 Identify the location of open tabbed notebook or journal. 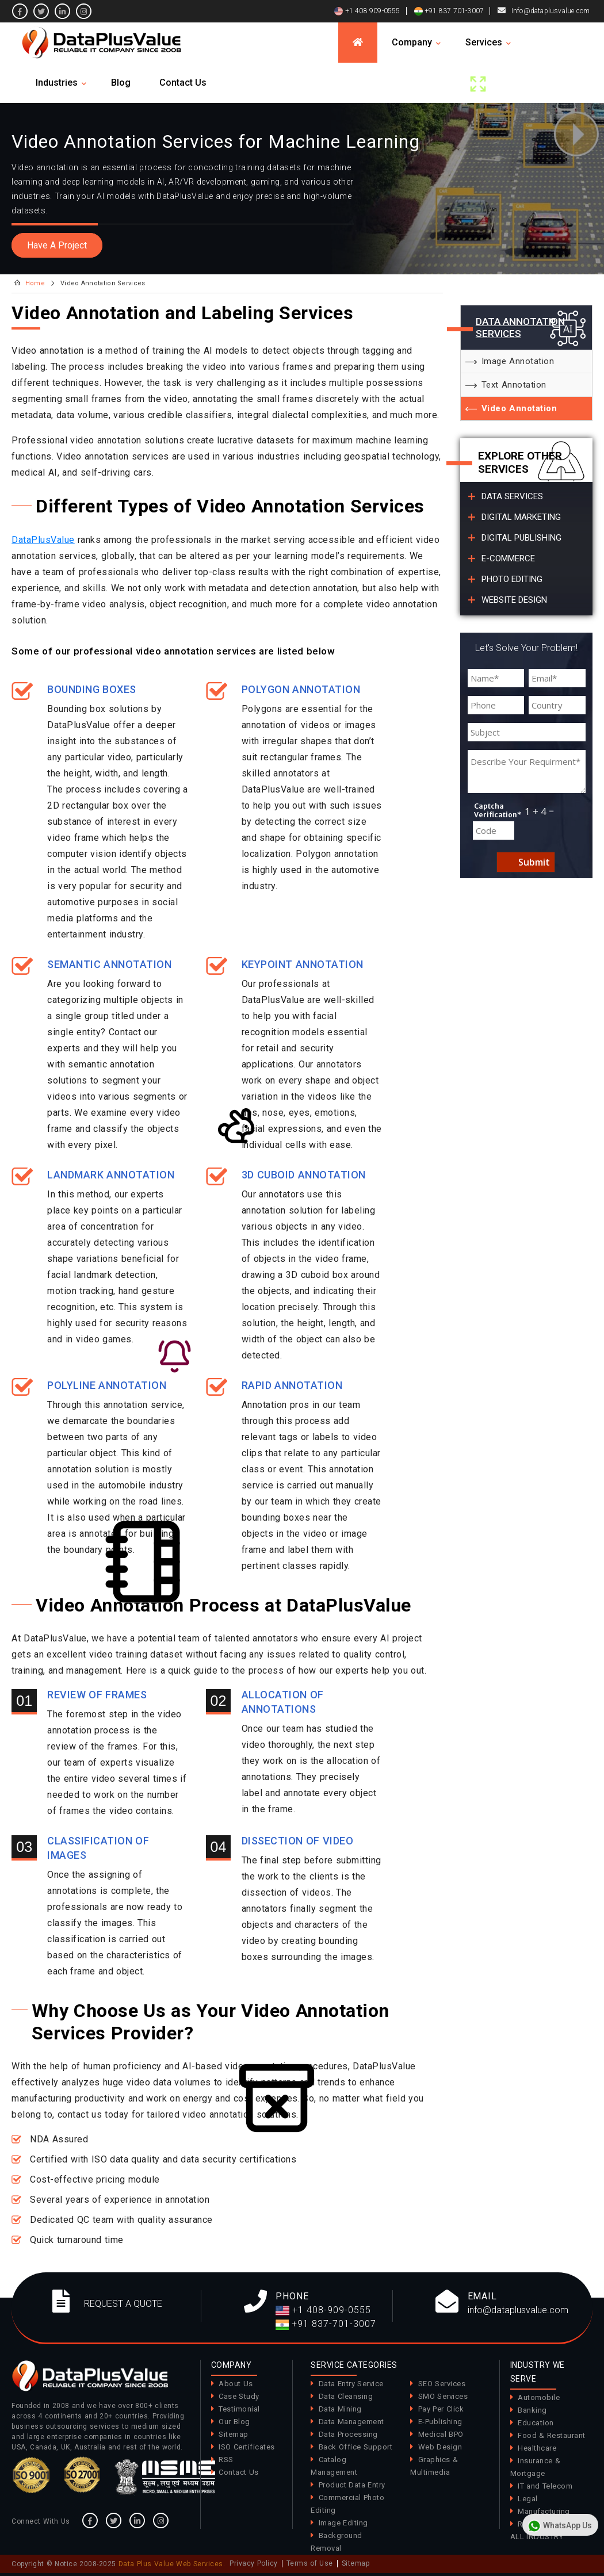
(146, 1561).